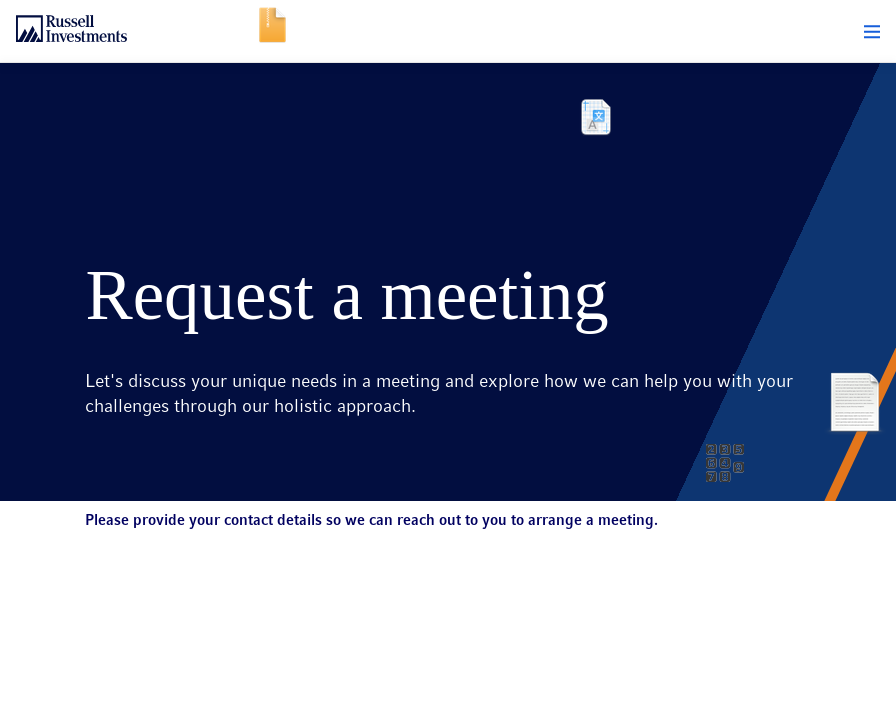  I want to click on launch taquin sliding puzzle game, so click(725, 463).